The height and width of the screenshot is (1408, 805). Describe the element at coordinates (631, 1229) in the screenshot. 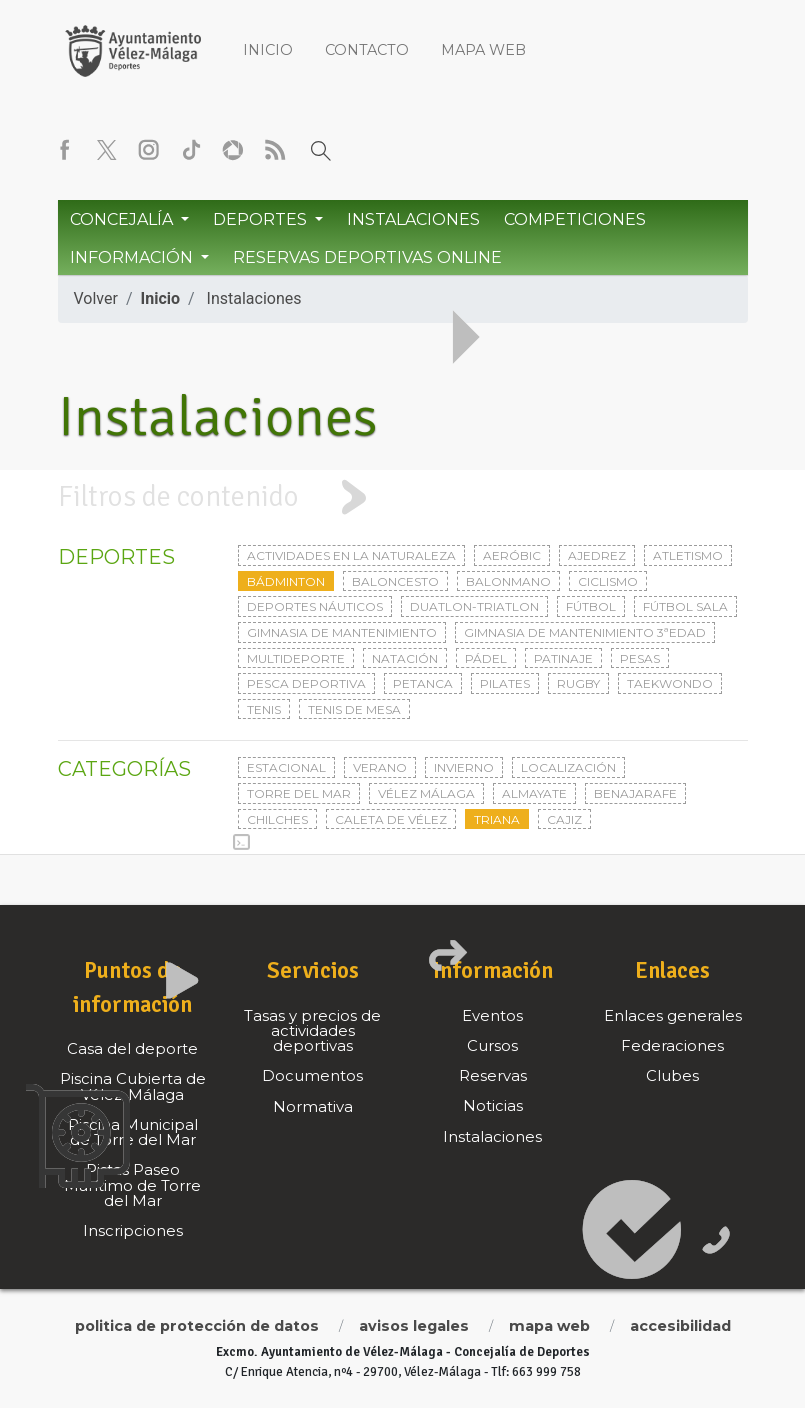

I see `indicates a default or selected item` at that location.